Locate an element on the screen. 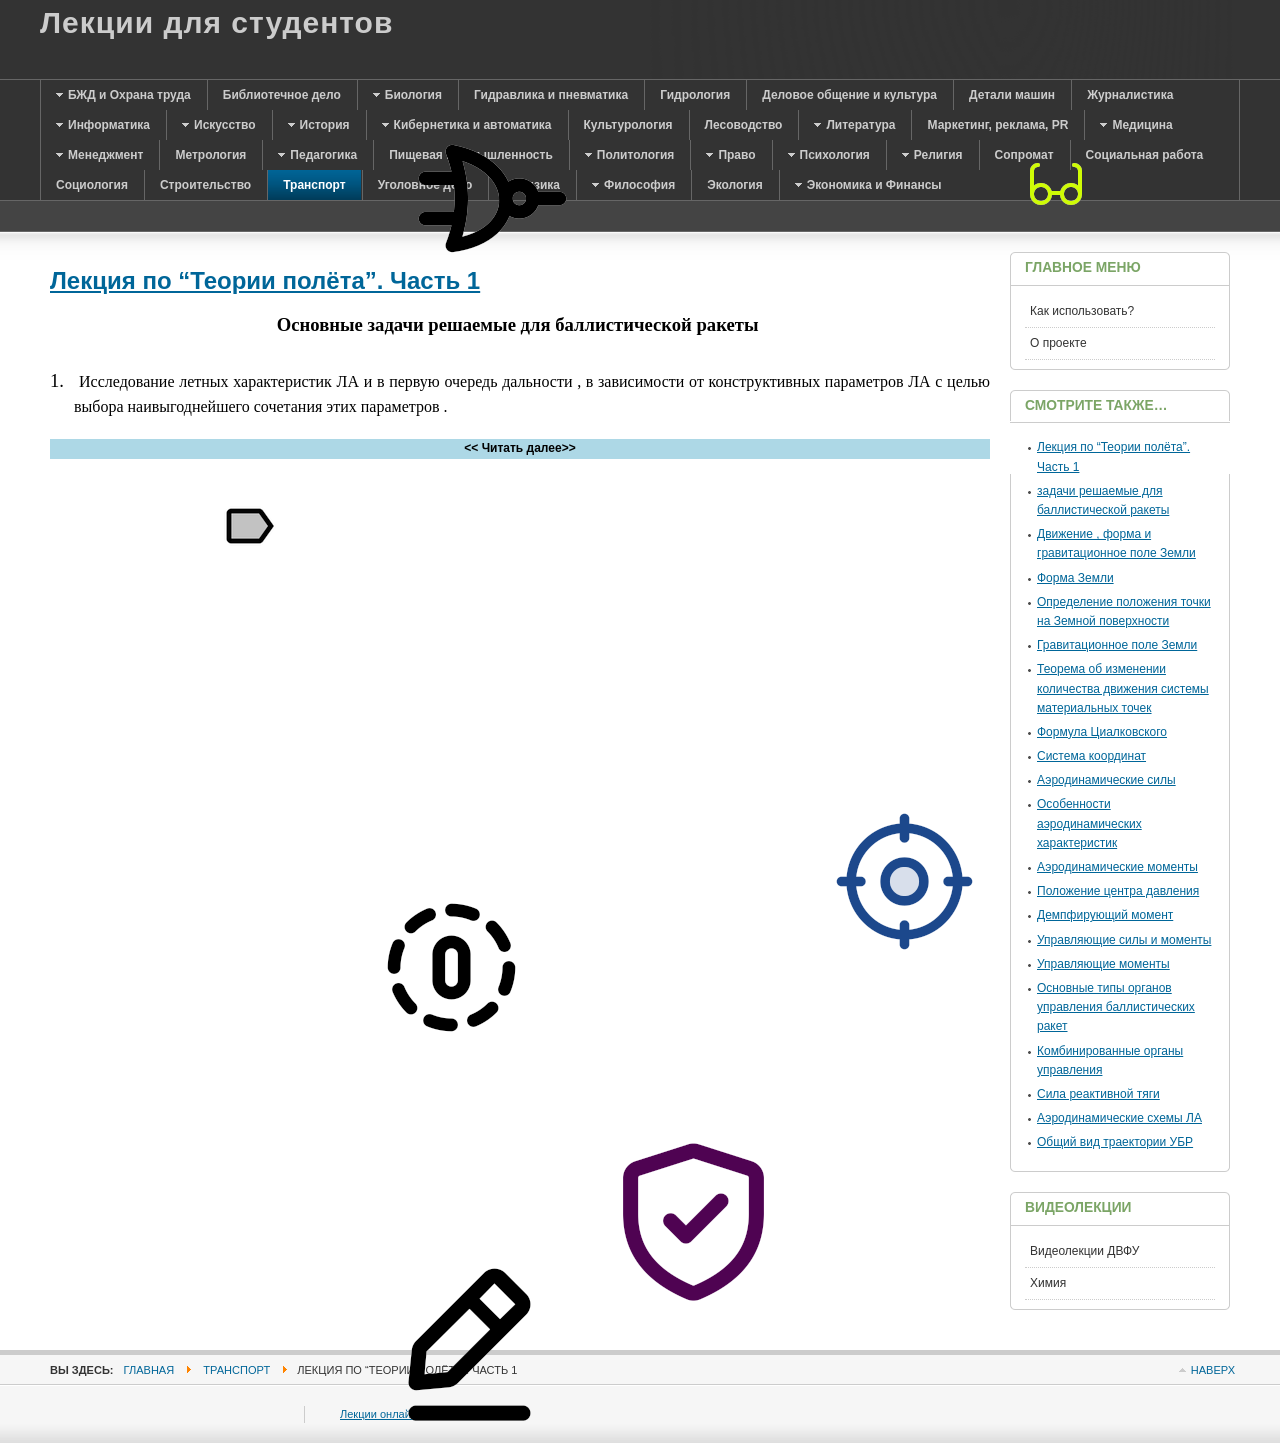 The height and width of the screenshot is (1443, 1280). indicates verified security or protection status is located at coordinates (693, 1223).